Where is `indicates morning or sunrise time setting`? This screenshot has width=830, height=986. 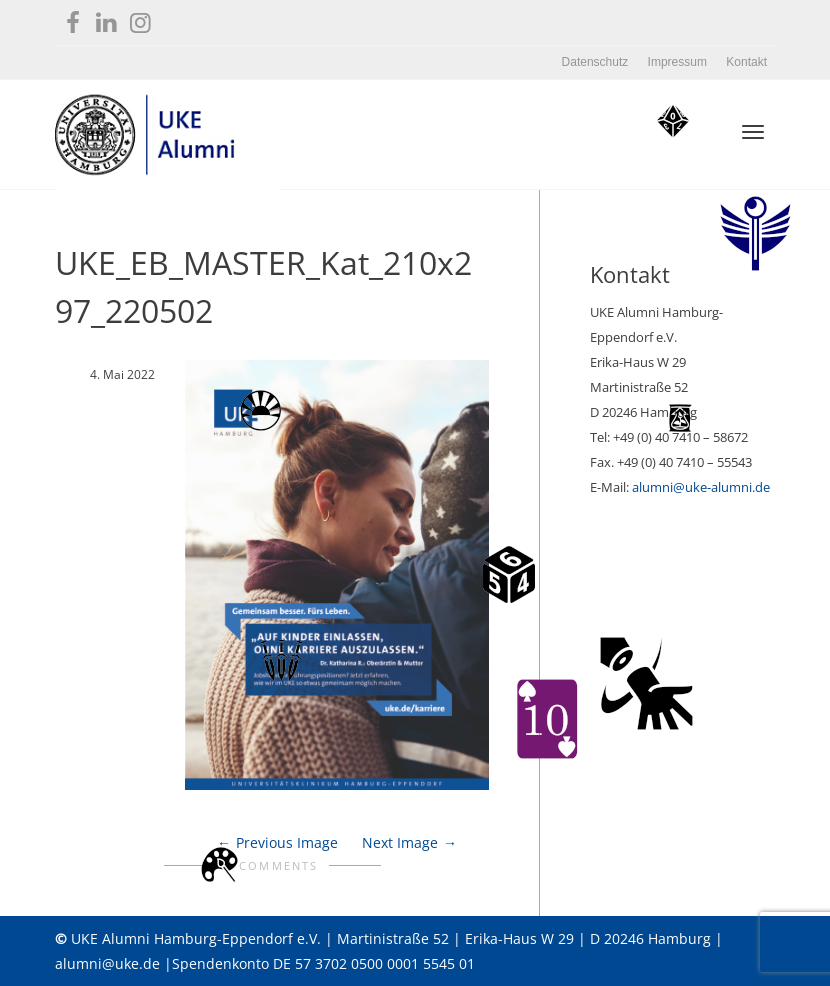
indicates morning or sunrise time setting is located at coordinates (260, 410).